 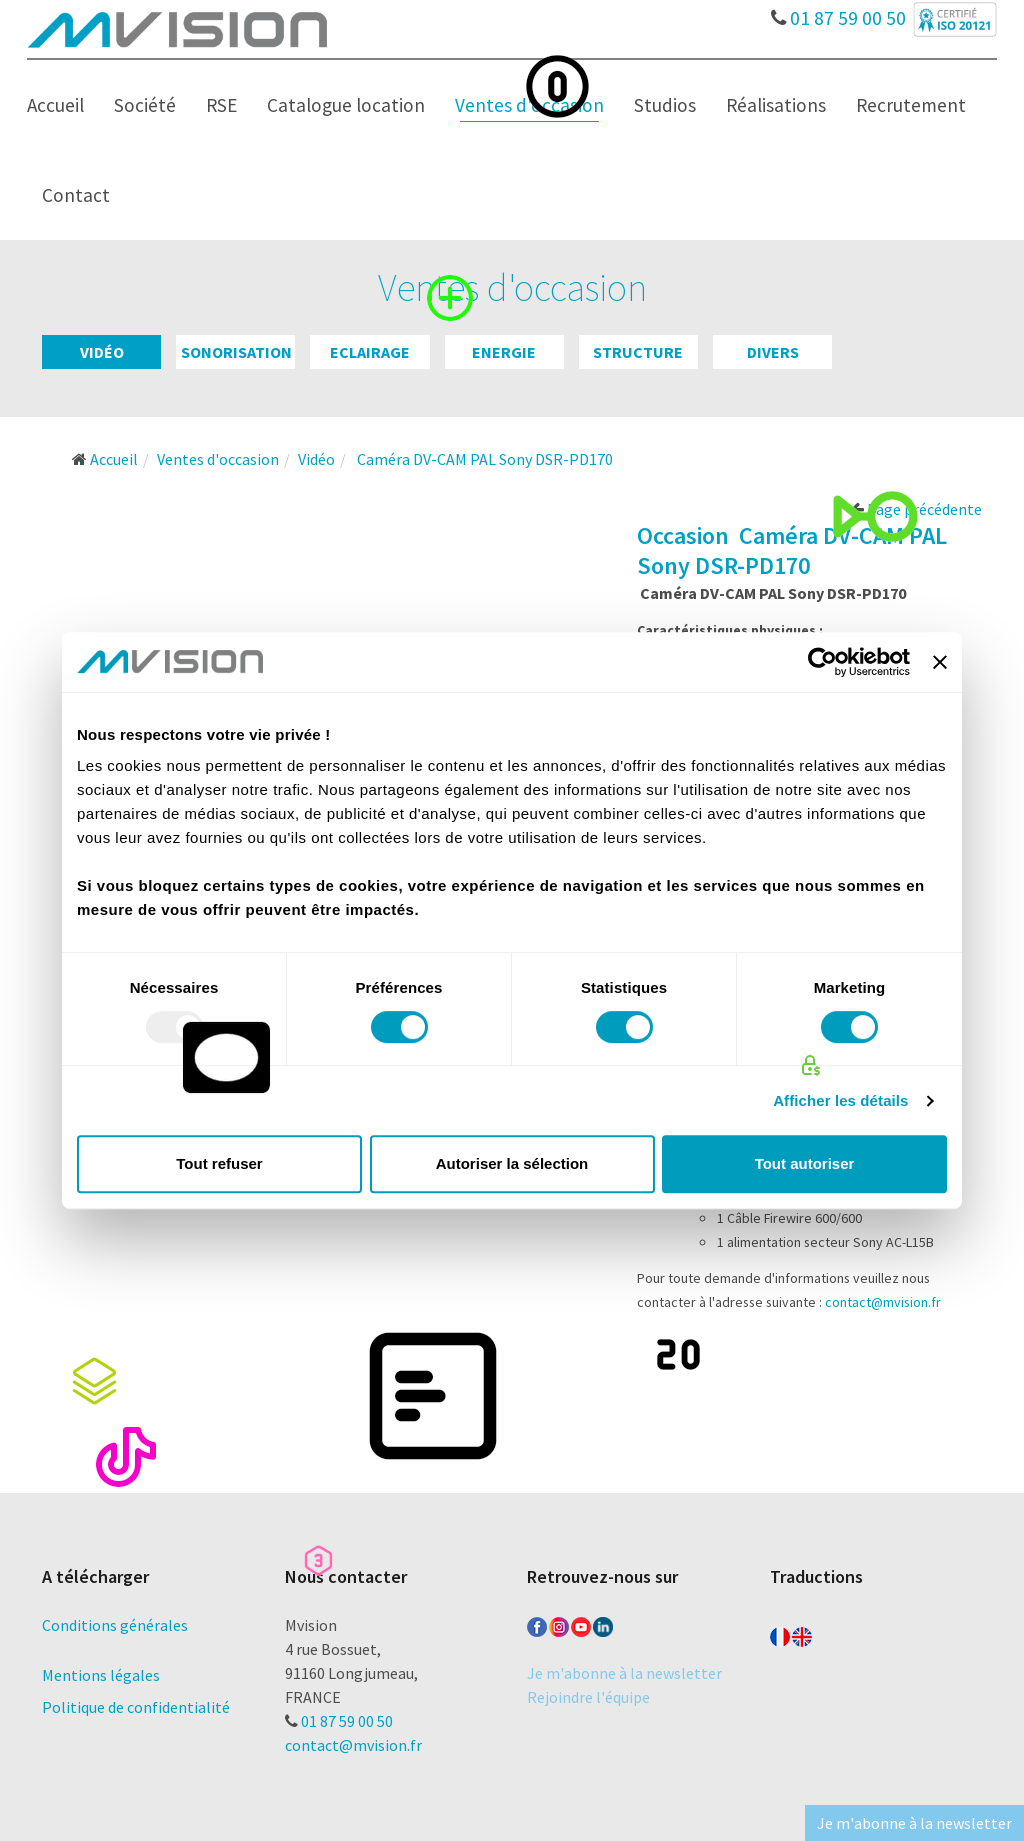 What do you see at coordinates (94, 1380) in the screenshot?
I see `view stacked layers or items` at bounding box center [94, 1380].